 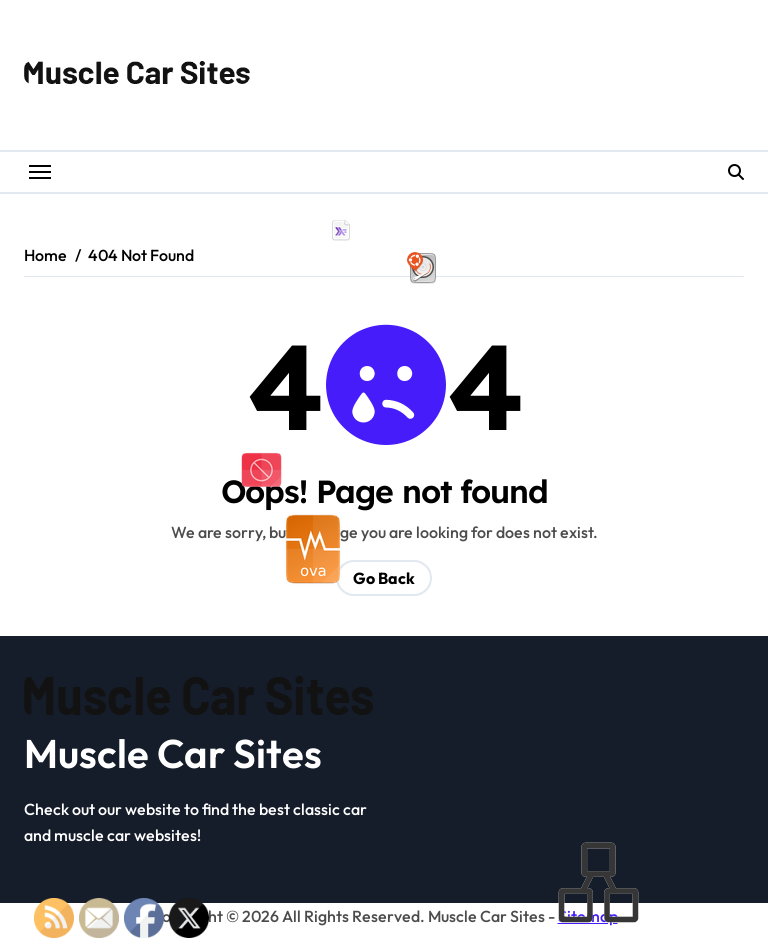 I want to click on launch the ubiquity ubuntu installer, so click(x=423, y=268).